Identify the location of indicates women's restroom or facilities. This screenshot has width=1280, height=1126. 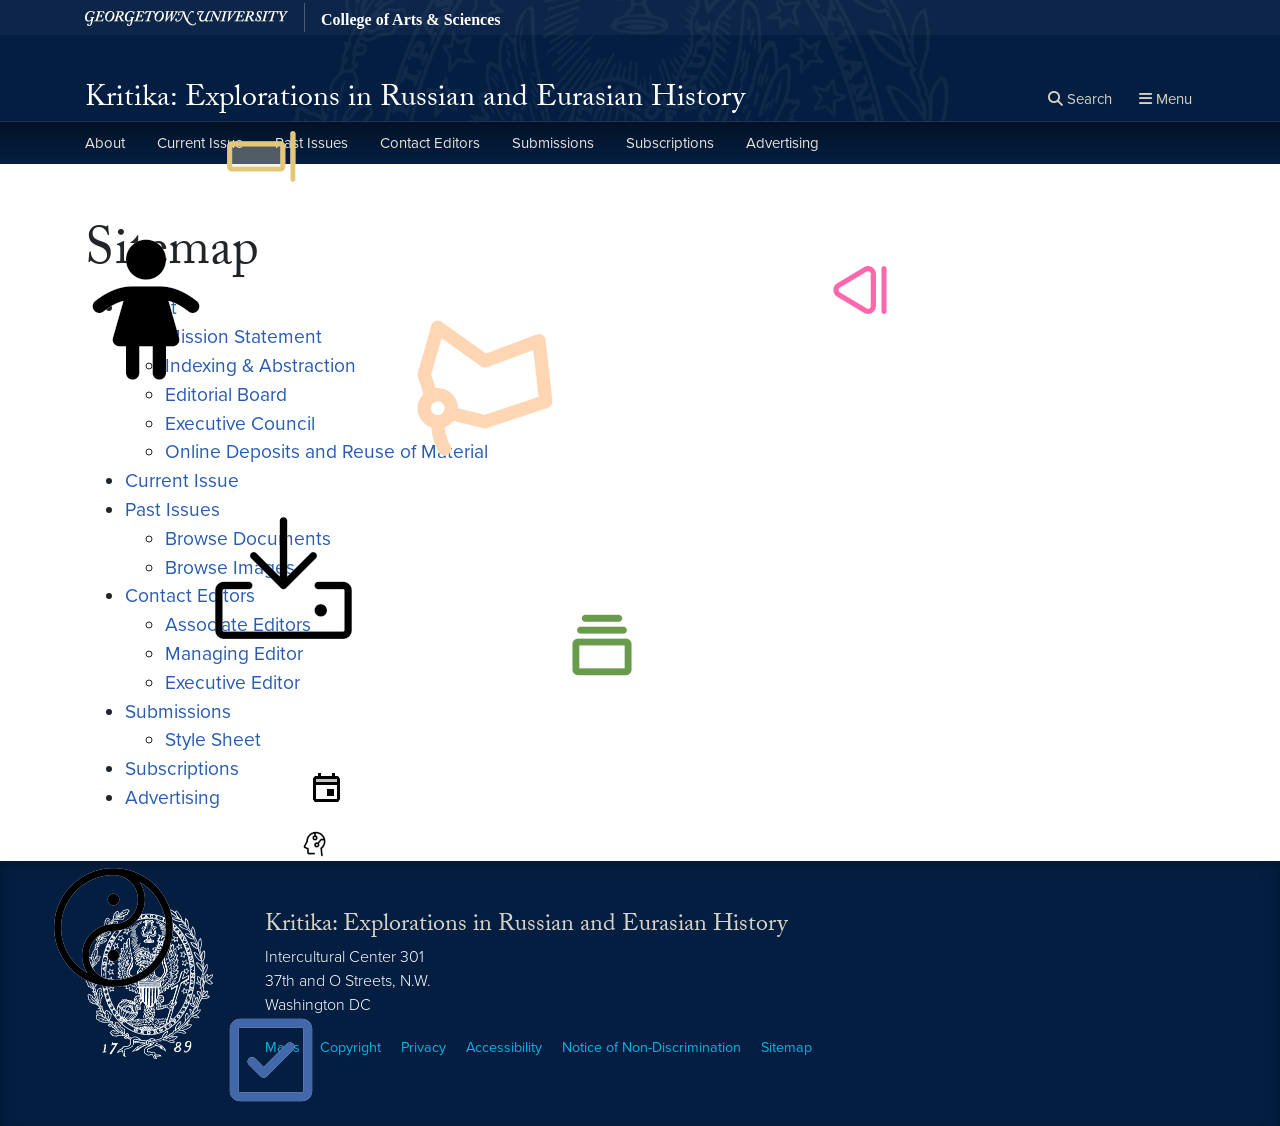
(146, 313).